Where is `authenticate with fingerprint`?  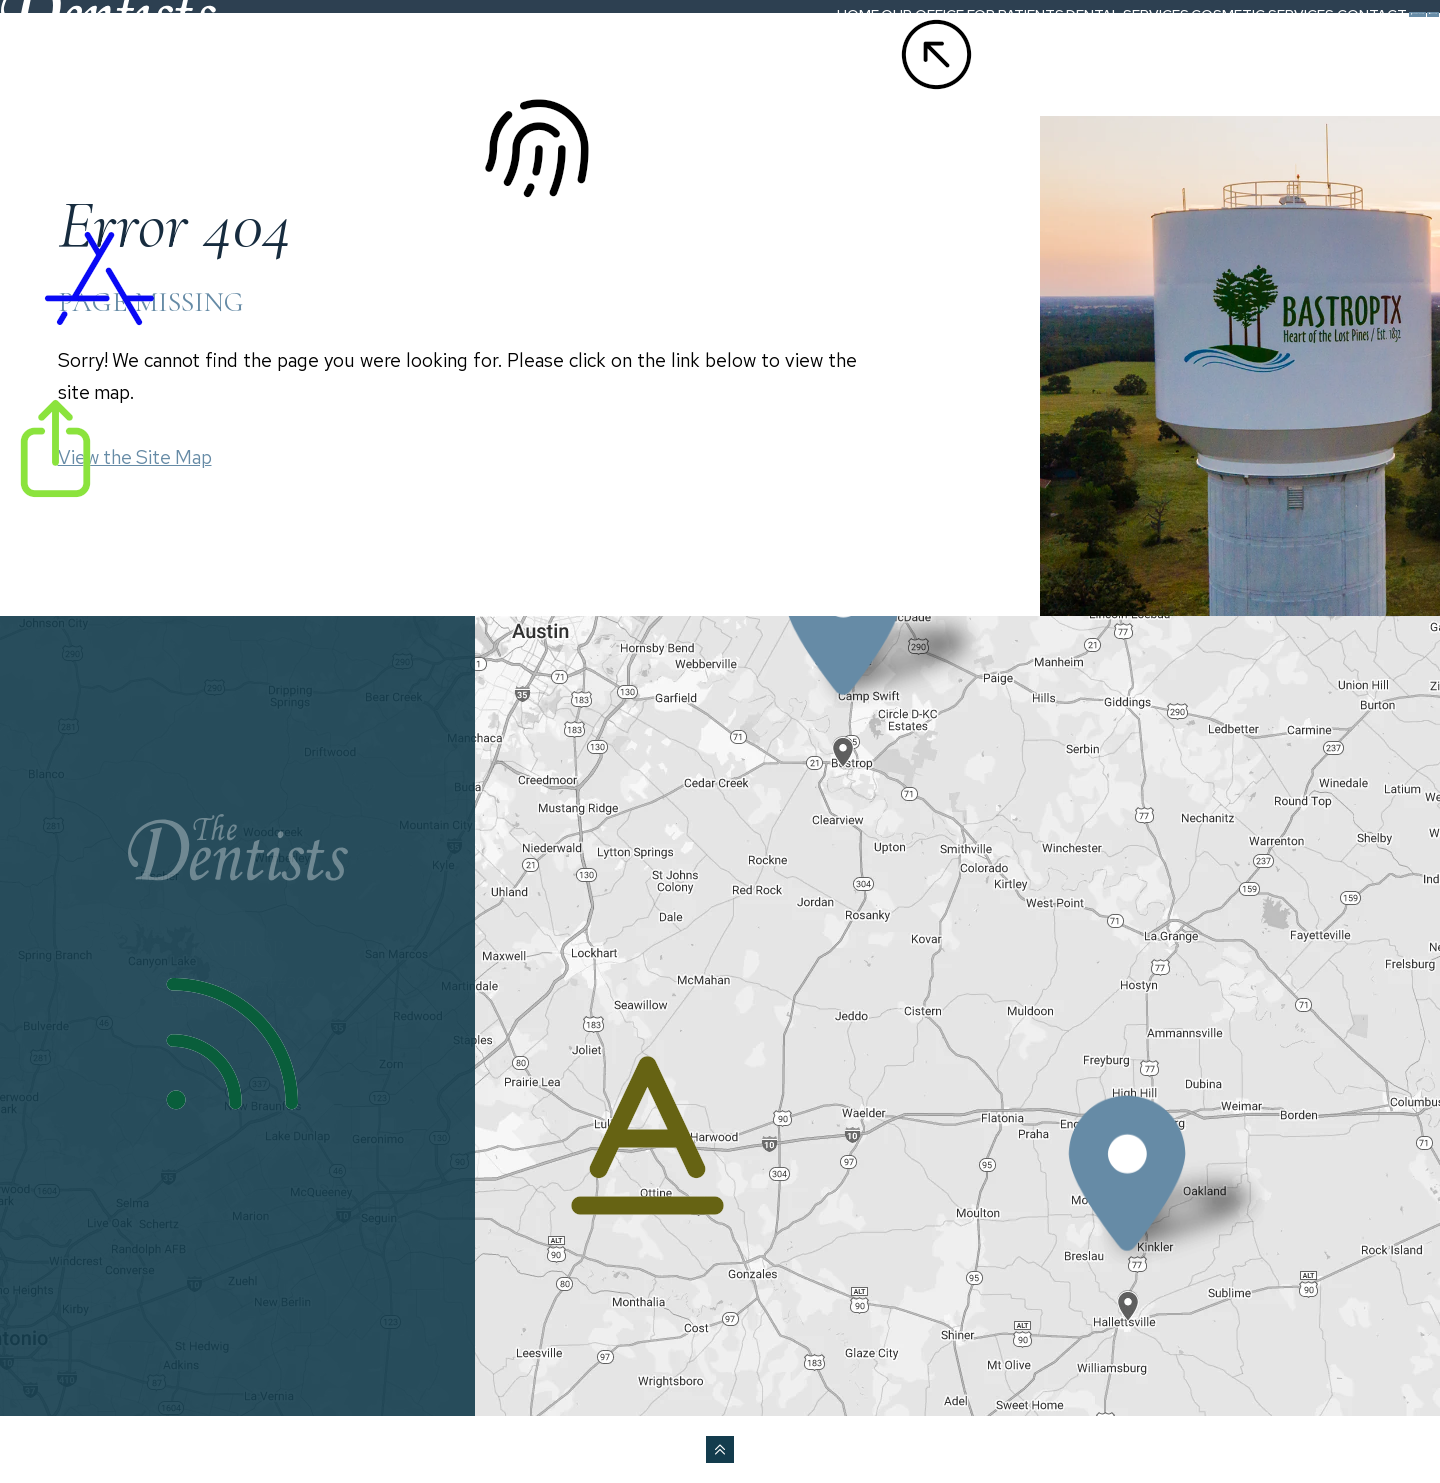
authenticate with fingerprint is located at coordinates (539, 149).